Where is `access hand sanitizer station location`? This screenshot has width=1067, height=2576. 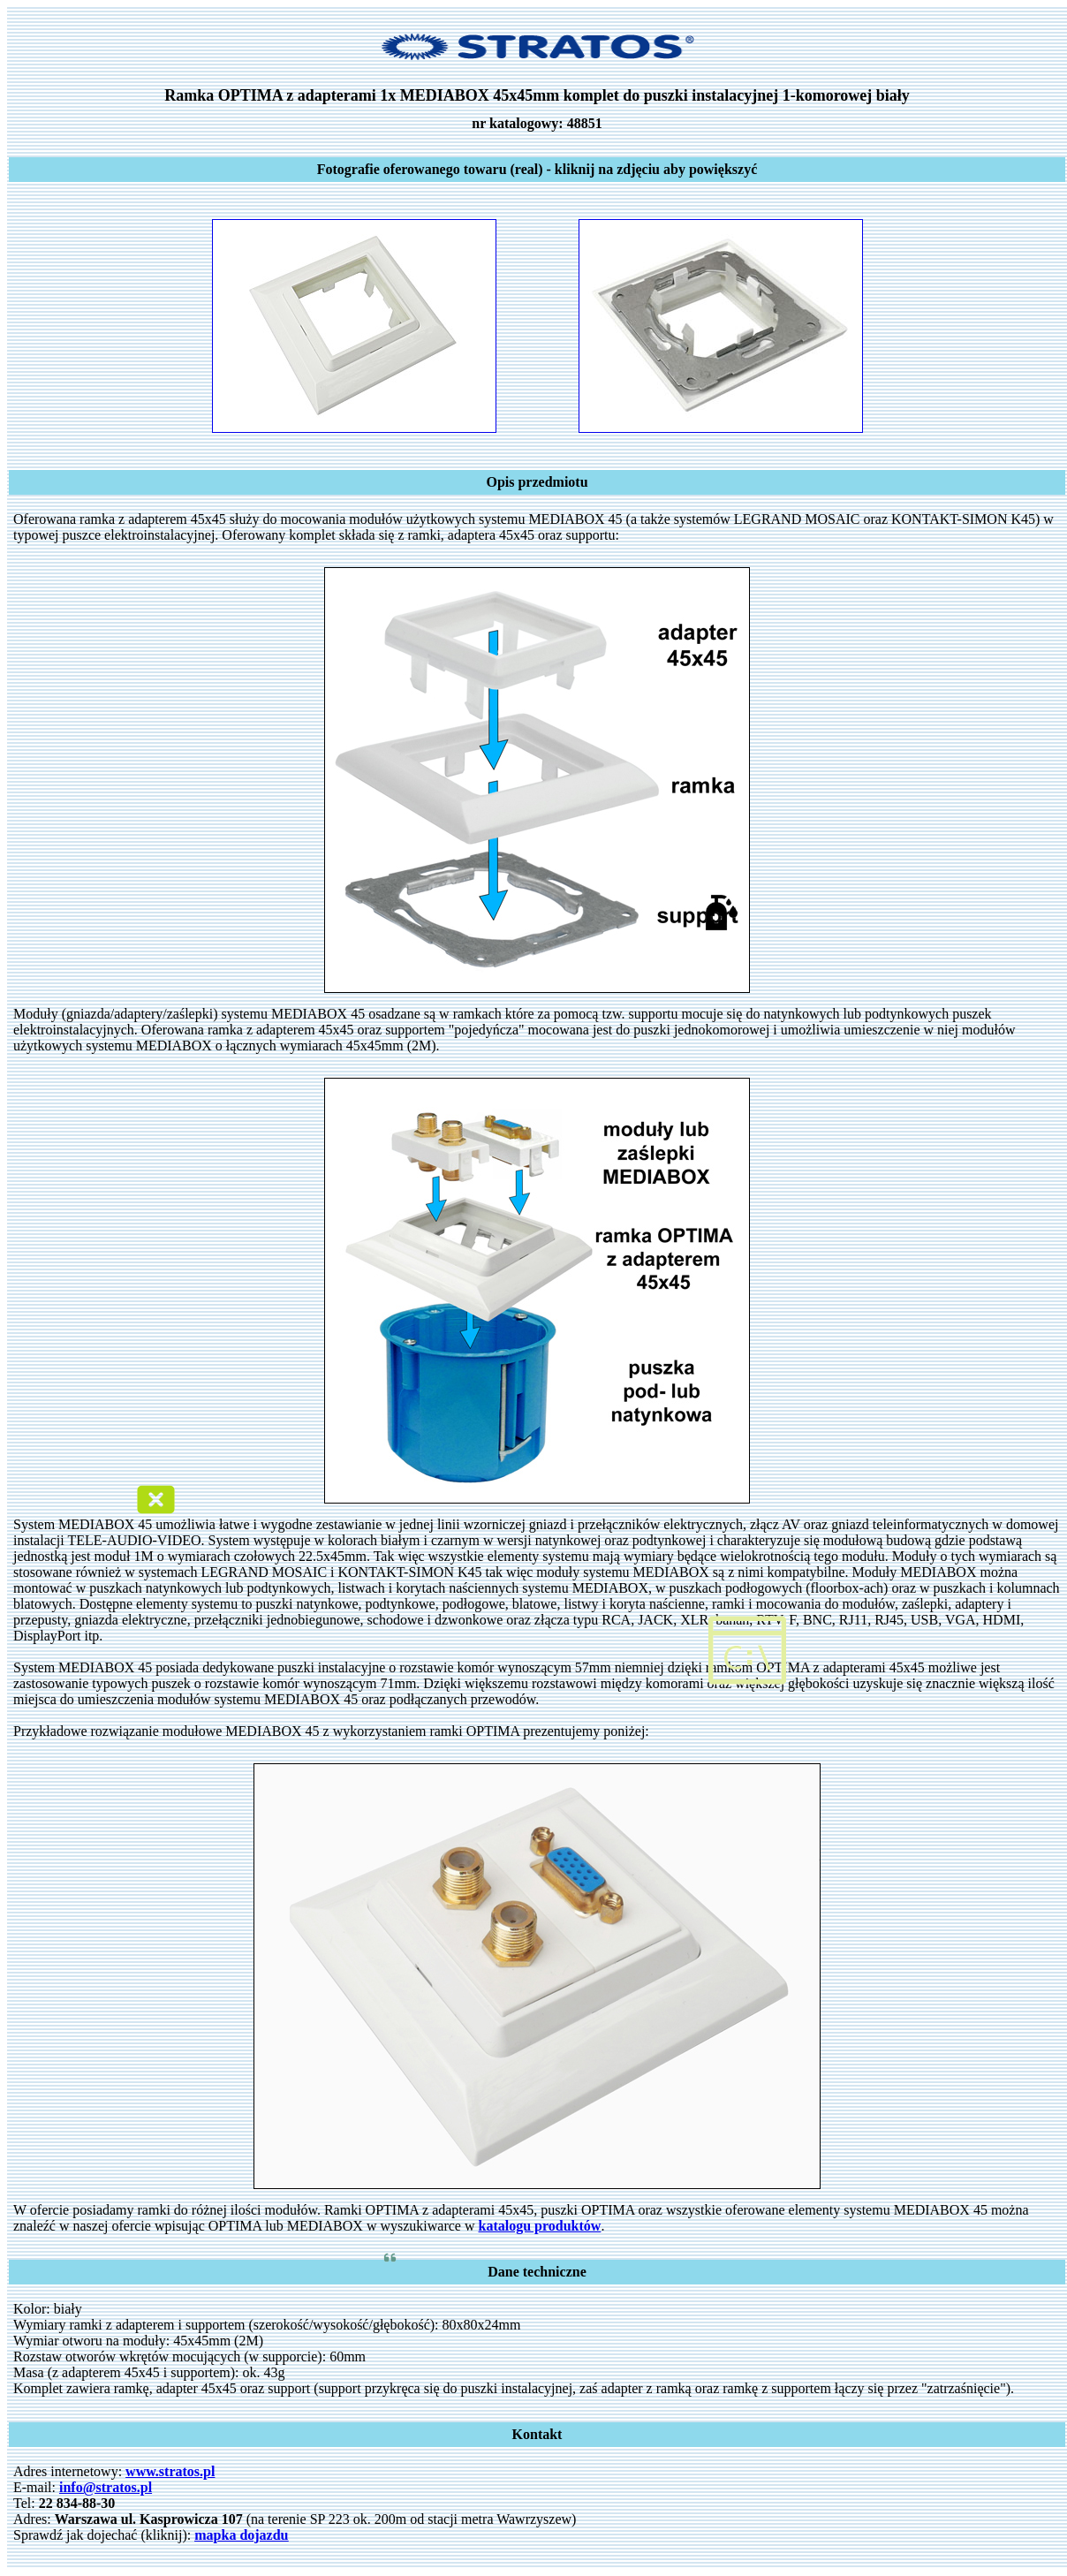
access hand sanitizer station location is located at coordinates (720, 913).